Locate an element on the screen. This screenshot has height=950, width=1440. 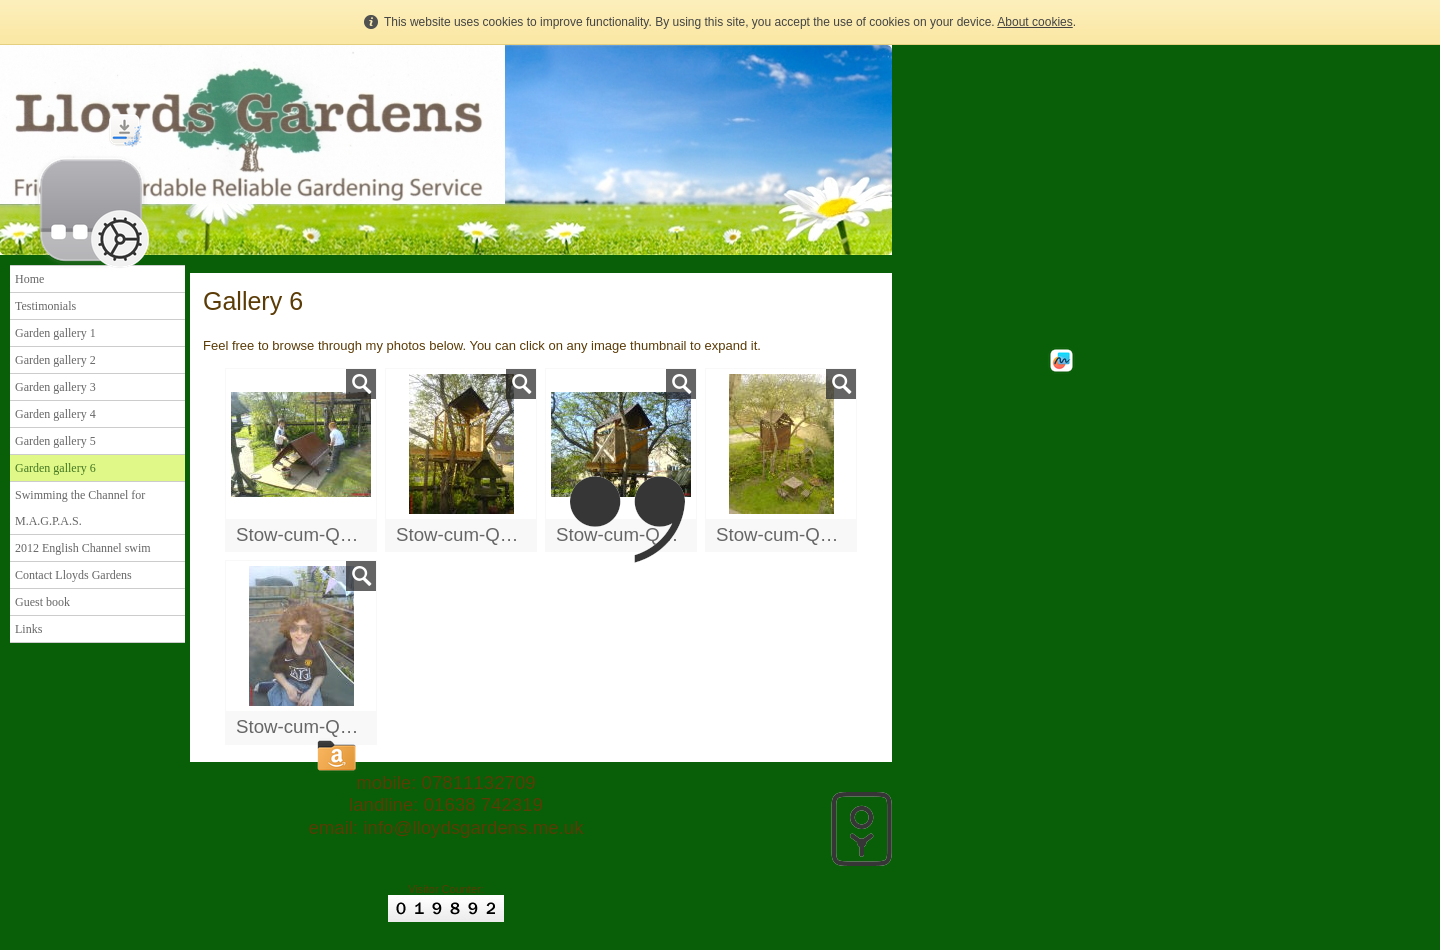
open freeform app for collaborative brainstorming is located at coordinates (1061, 360).